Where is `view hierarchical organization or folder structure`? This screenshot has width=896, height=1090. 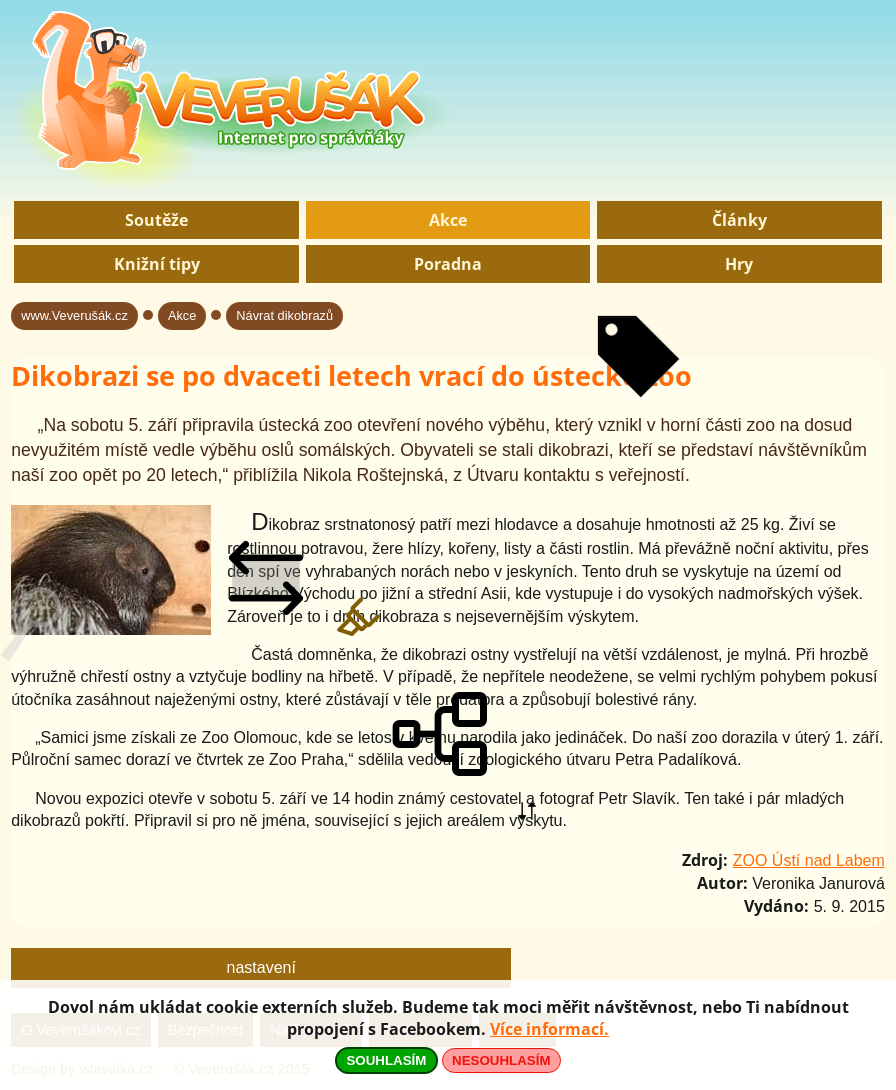
view hierarchical organization or folder structure is located at coordinates (445, 734).